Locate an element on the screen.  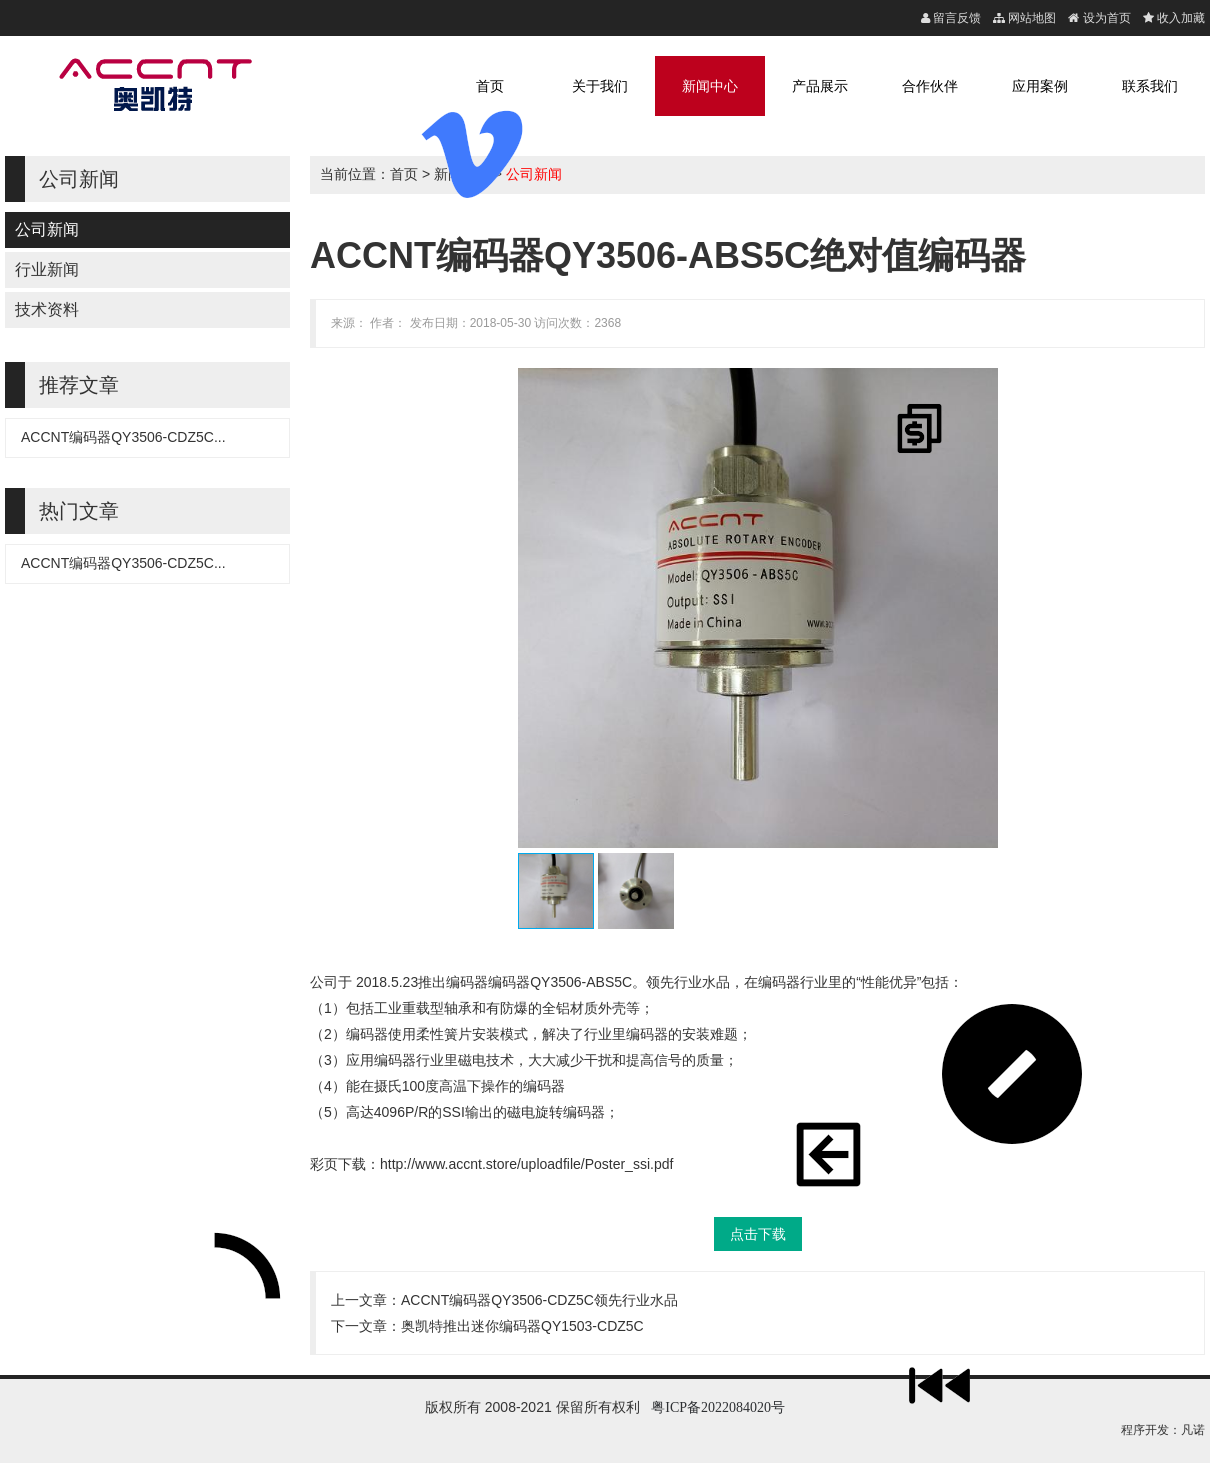
open the Vimeo app is located at coordinates (472, 154).